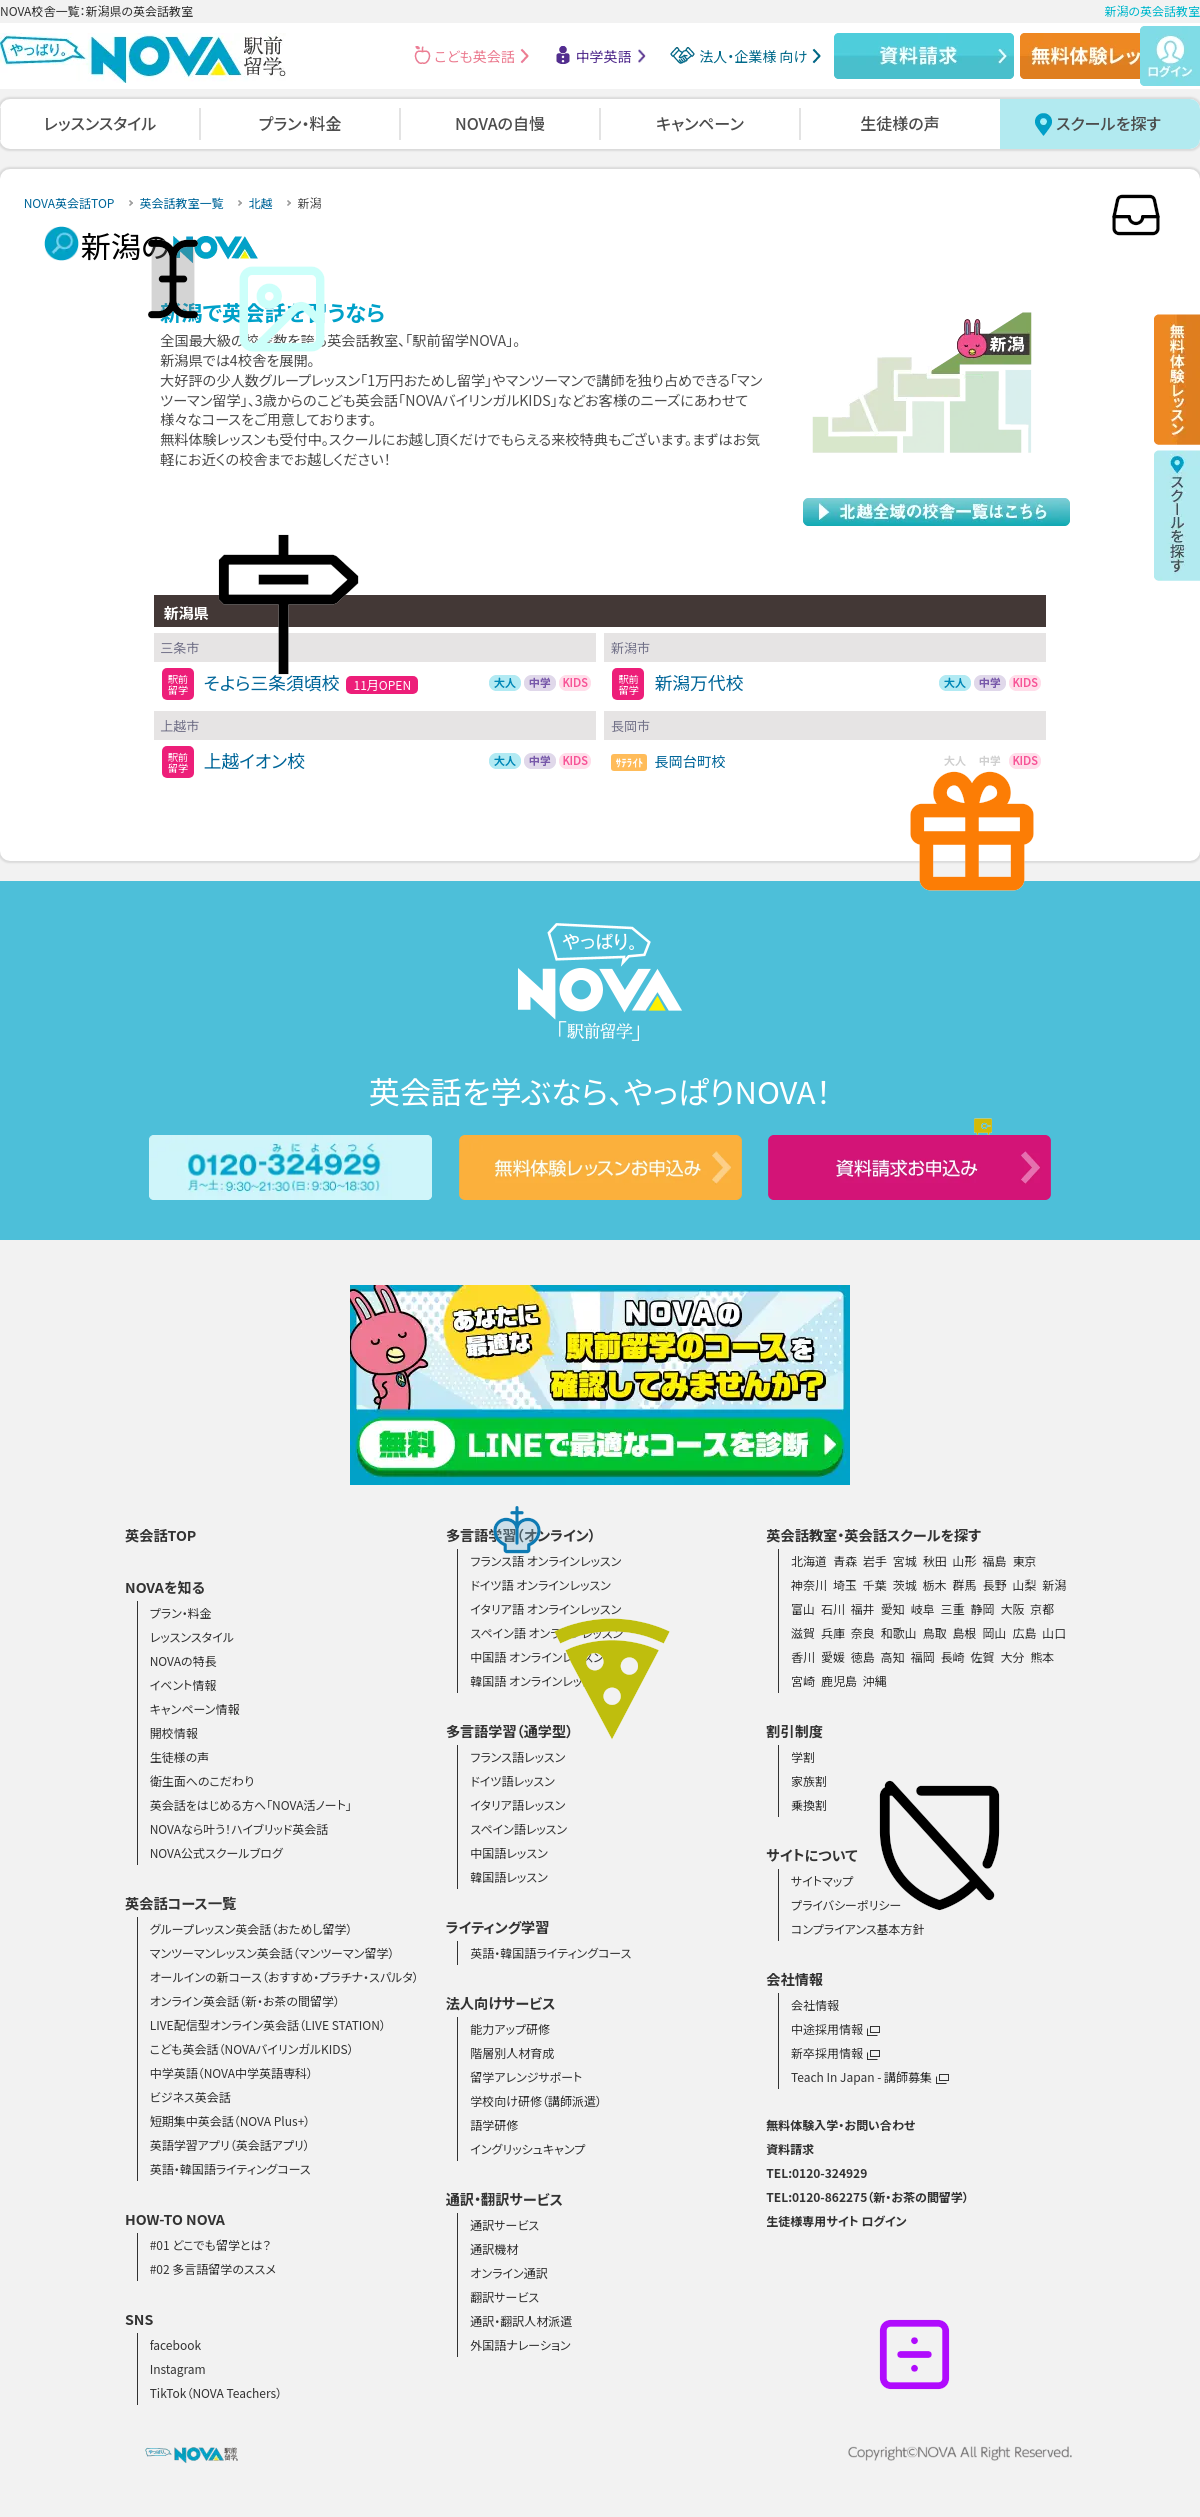  Describe the element at coordinates (939, 1840) in the screenshot. I see `security or protection is disabled` at that location.